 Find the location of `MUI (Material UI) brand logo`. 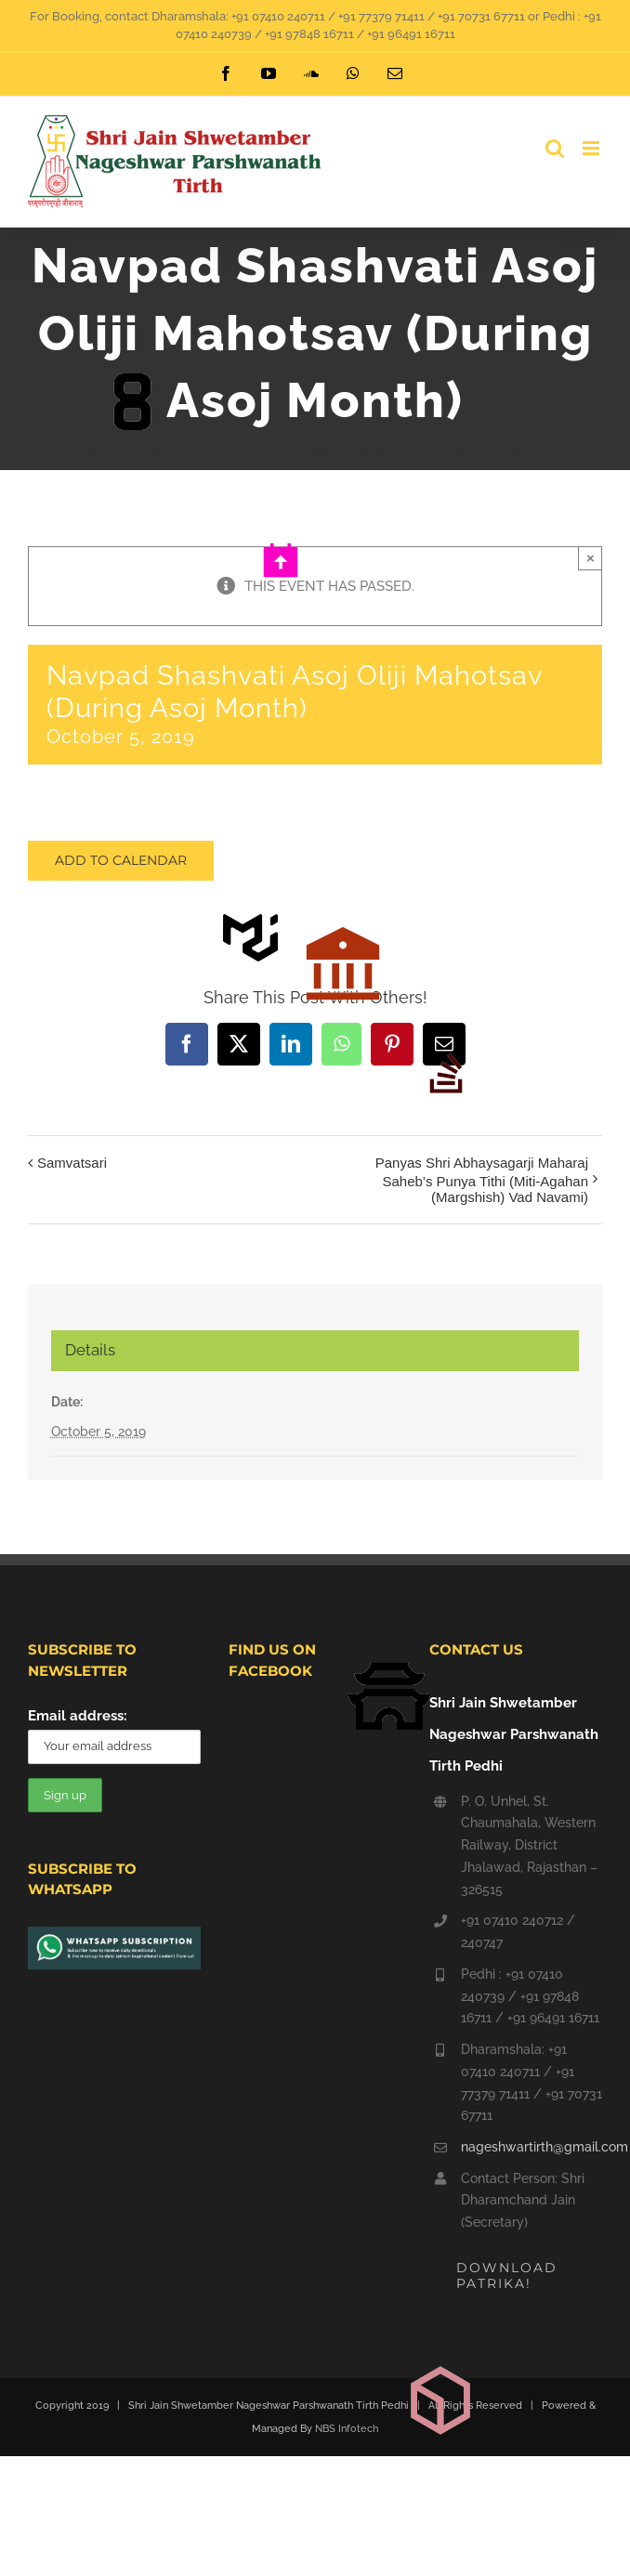

MUI (Material UI) brand logo is located at coordinates (250, 937).